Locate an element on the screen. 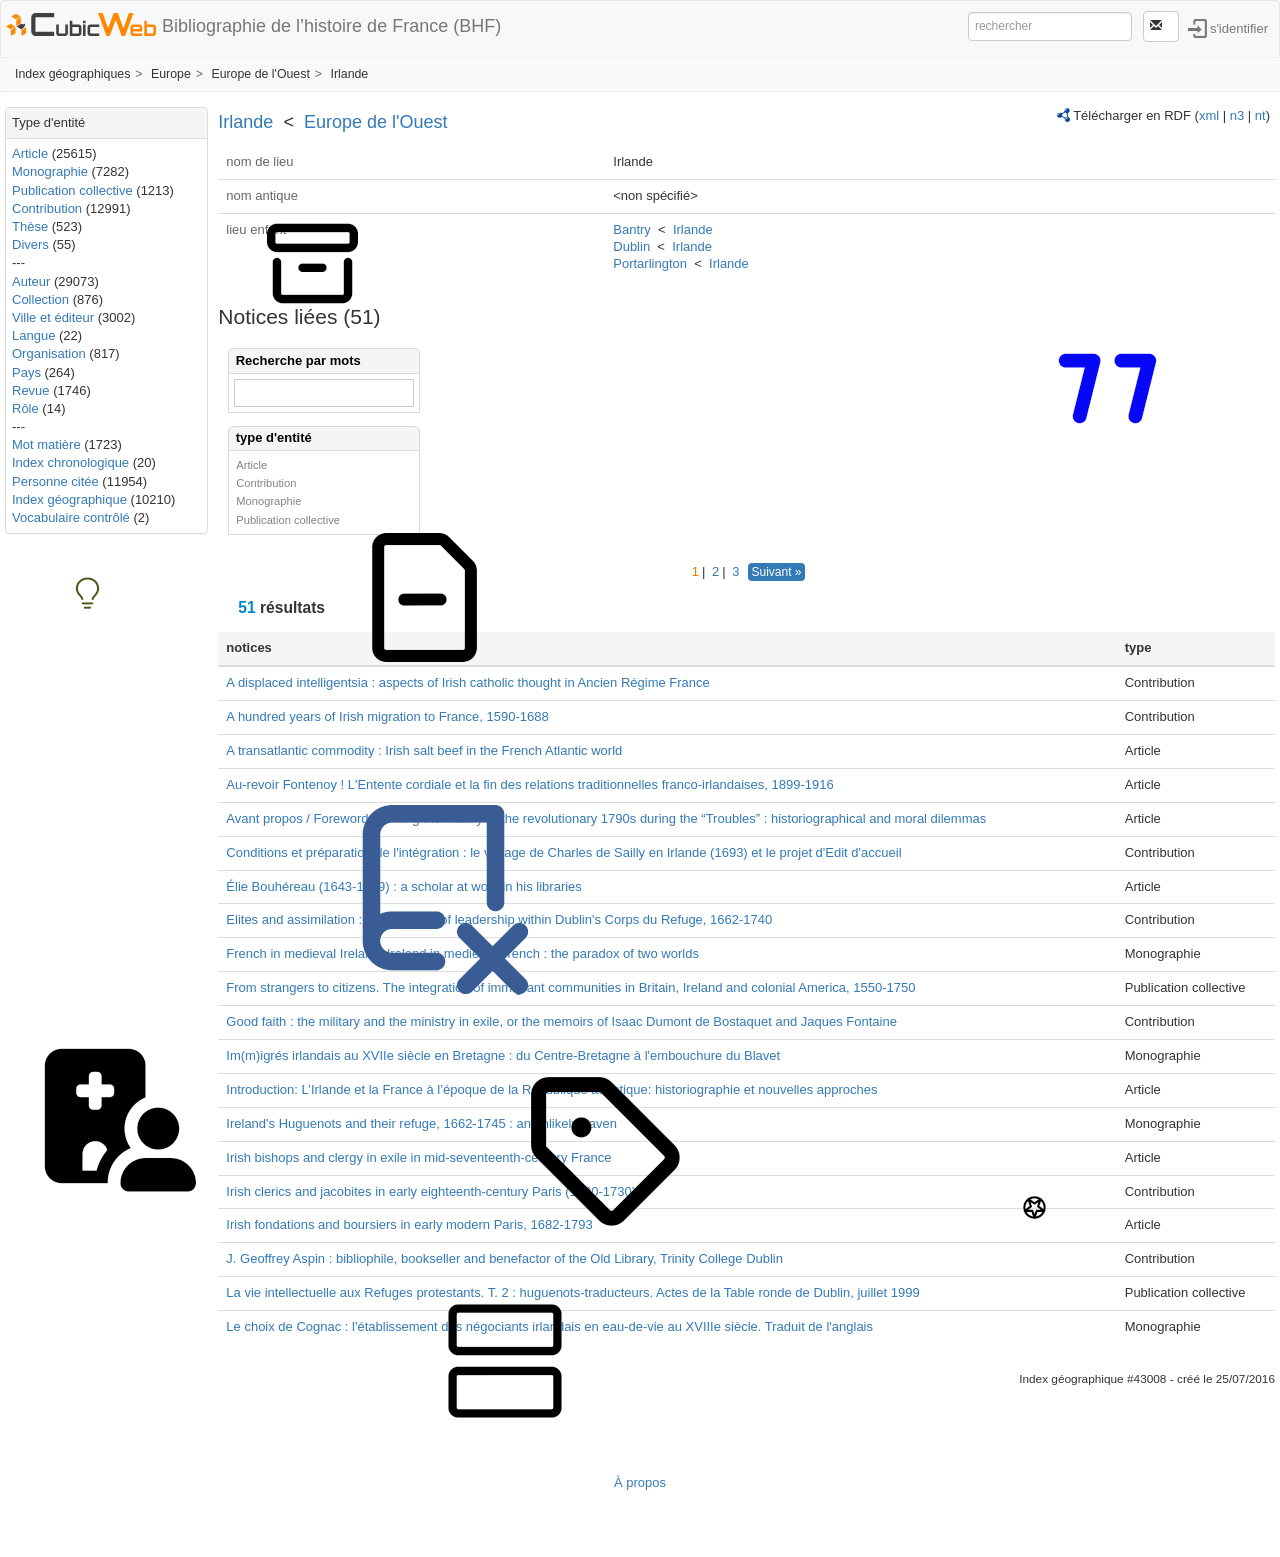 Image resolution: width=1280 pixels, height=1557 pixels. displays the number 77 as a label or badge is located at coordinates (1107, 388).